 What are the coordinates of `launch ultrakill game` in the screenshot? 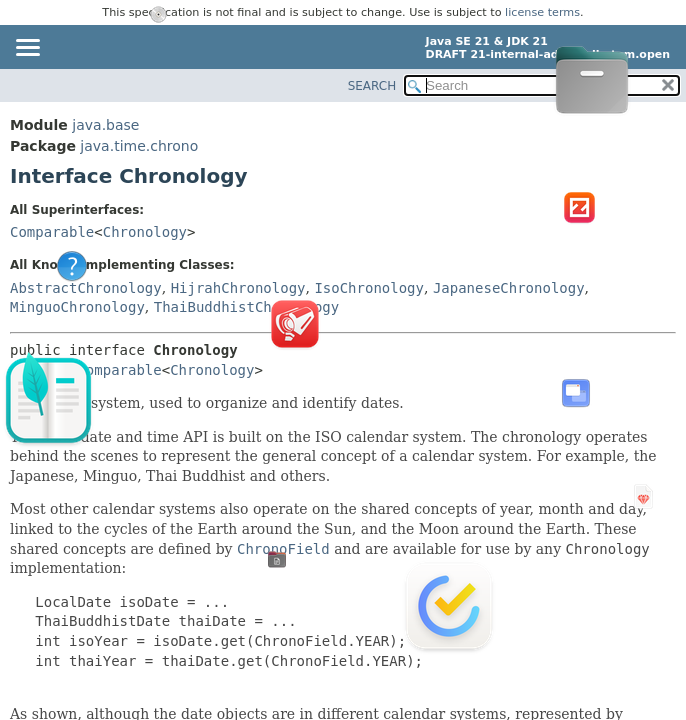 It's located at (295, 324).